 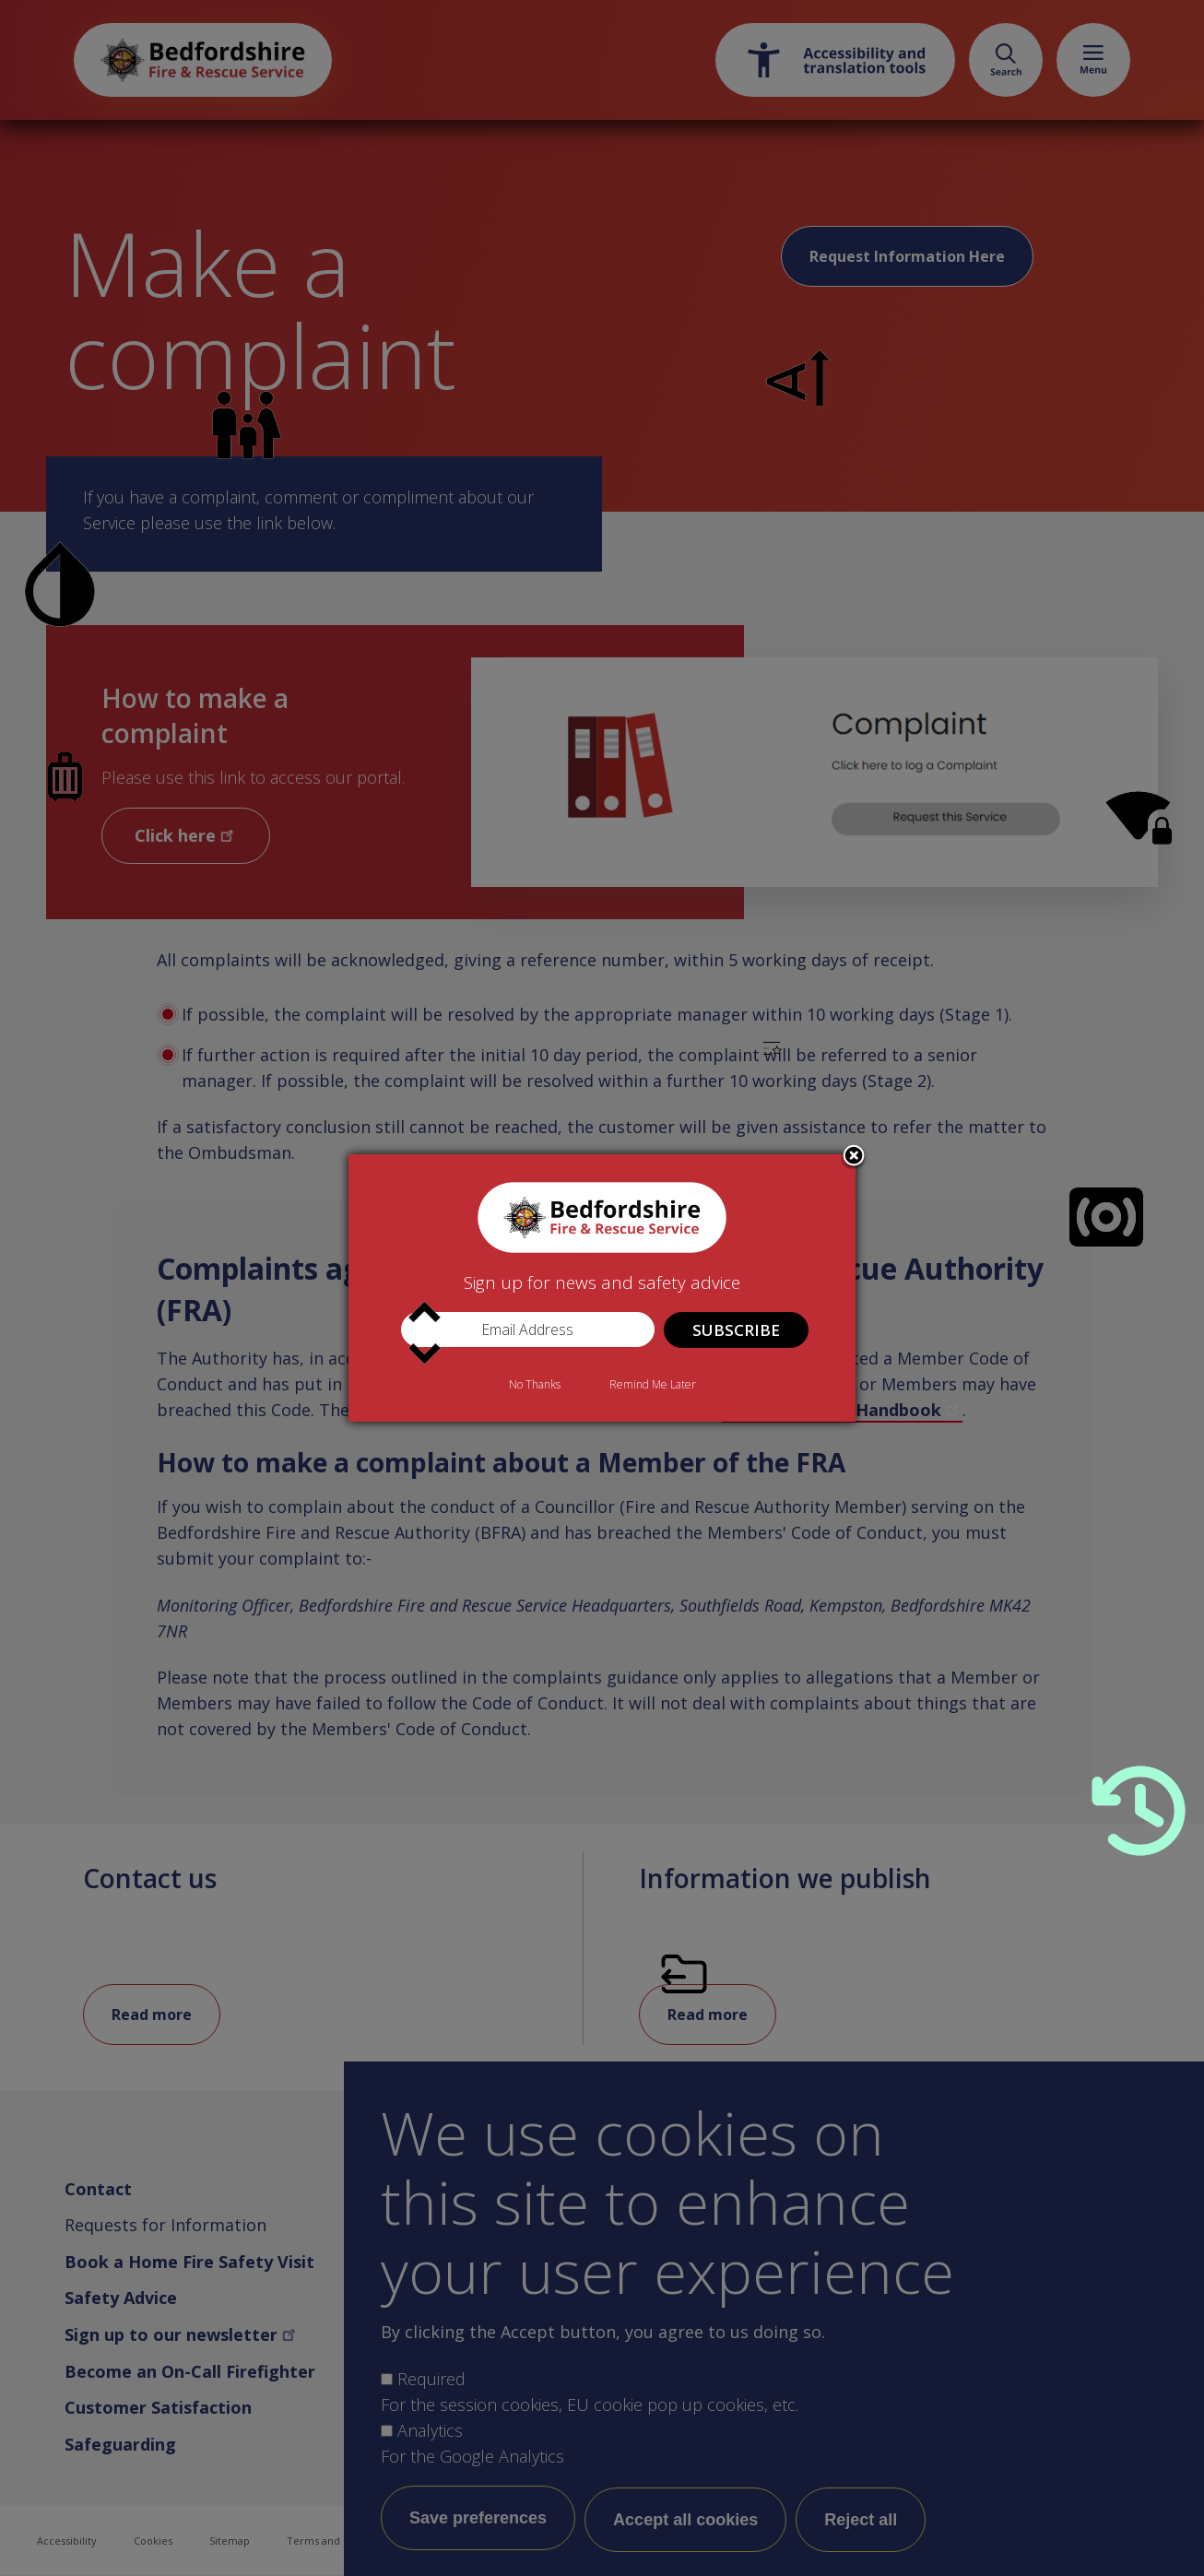 What do you see at coordinates (65, 776) in the screenshot?
I see `manage travel or luggage details` at bounding box center [65, 776].